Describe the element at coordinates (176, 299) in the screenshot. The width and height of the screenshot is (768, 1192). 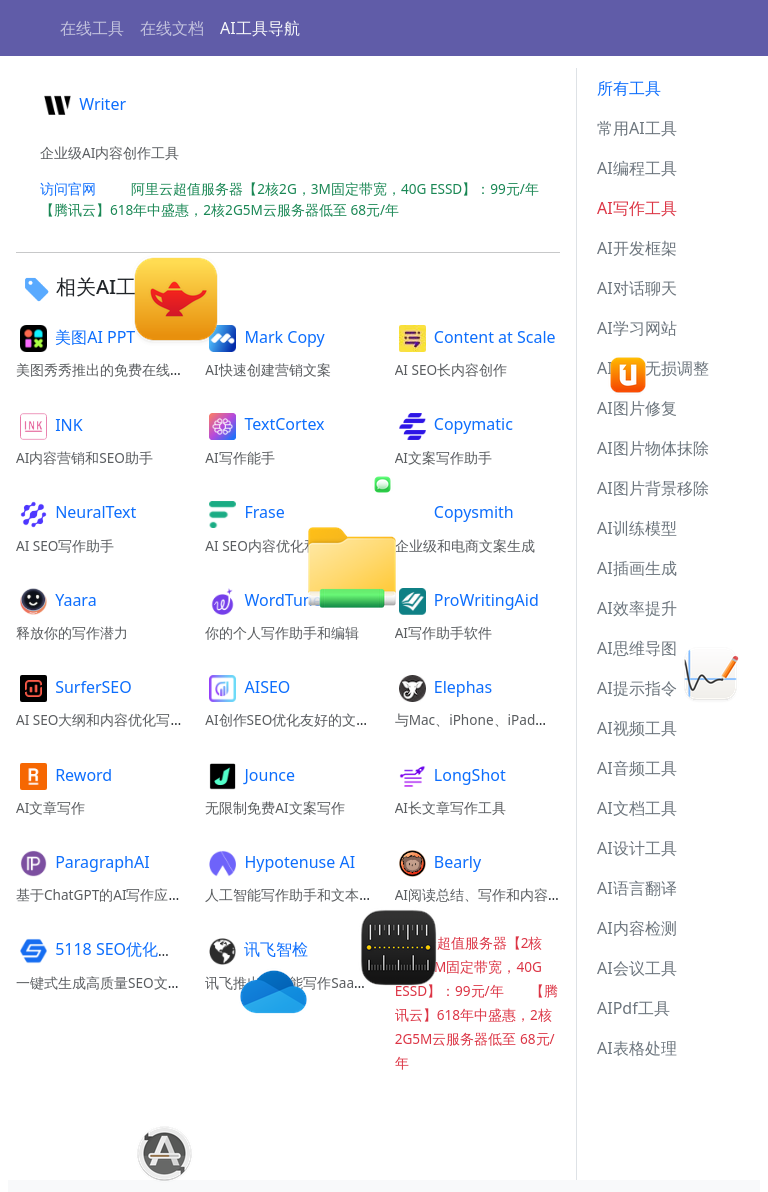
I see `open geany text editor` at that location.